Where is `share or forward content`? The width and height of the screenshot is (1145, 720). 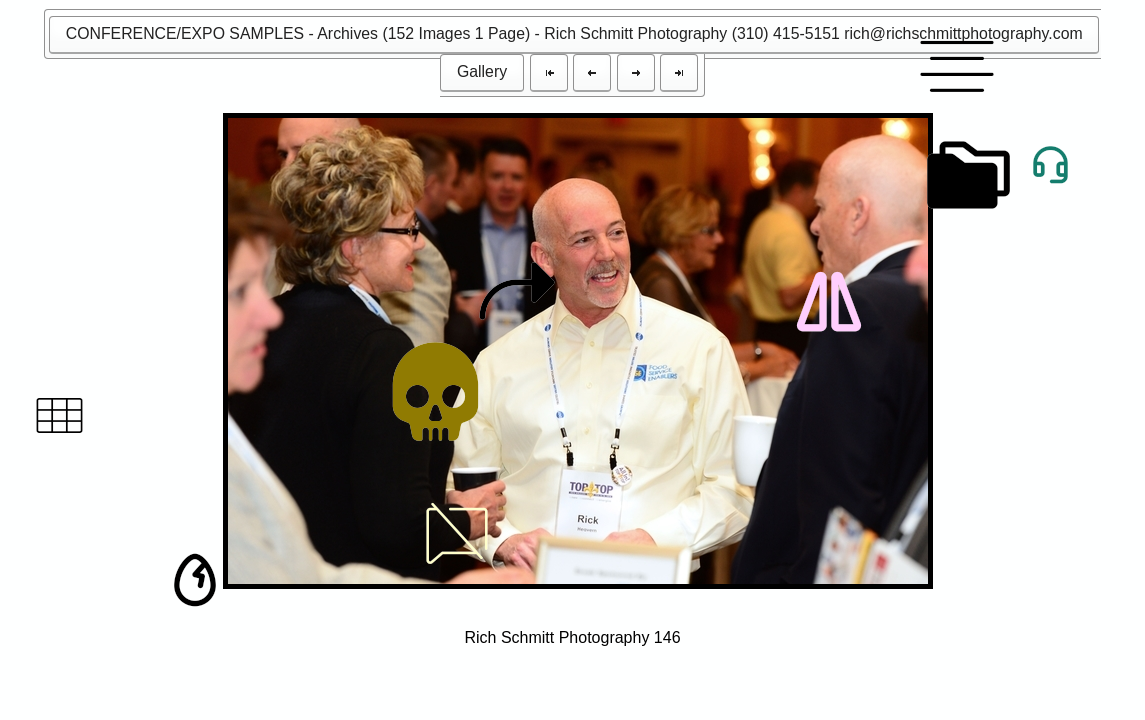
share or forward content is located at coordinates (517, 291).